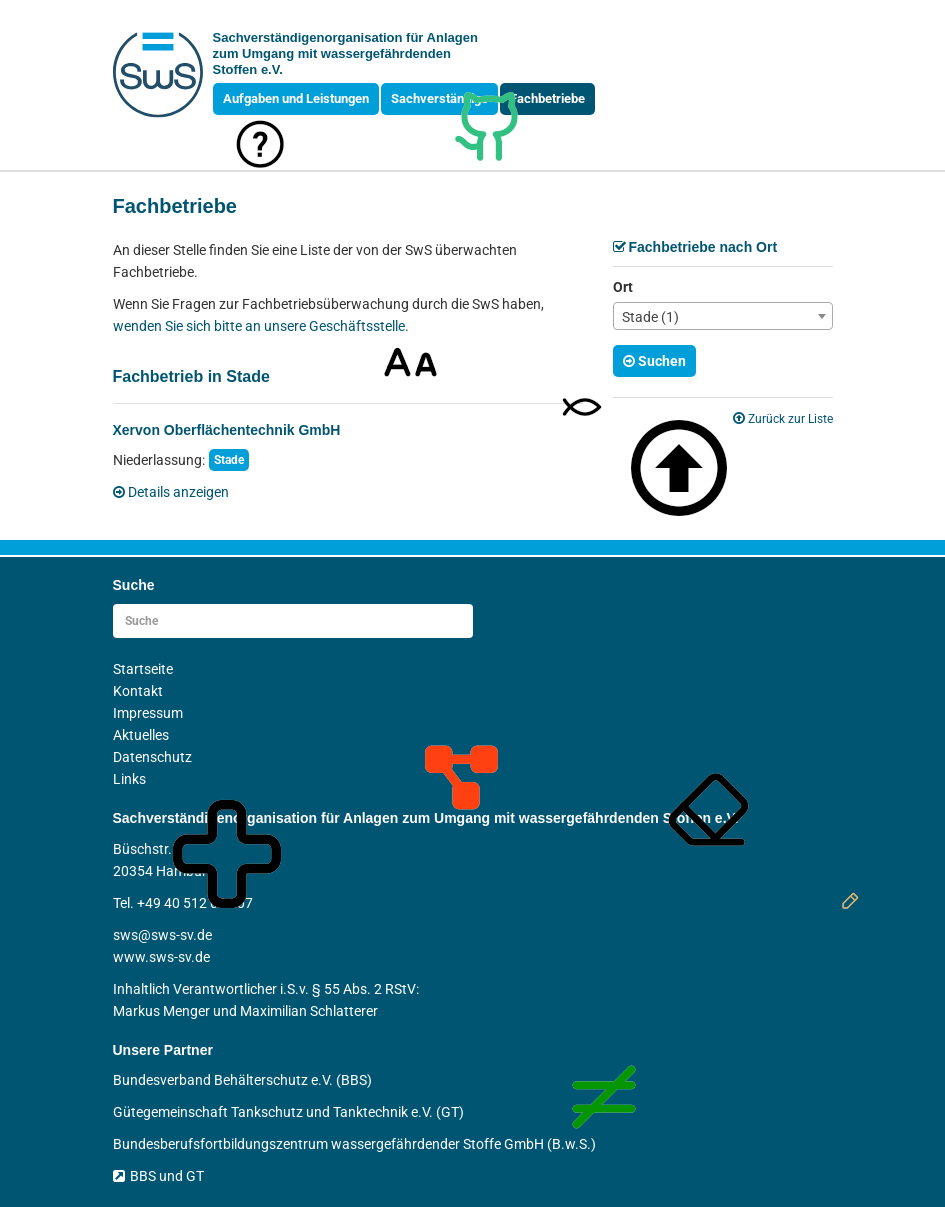  Describe the element at coordinates (850, 901) in the screenshot. I see `edit content or text` at that location.